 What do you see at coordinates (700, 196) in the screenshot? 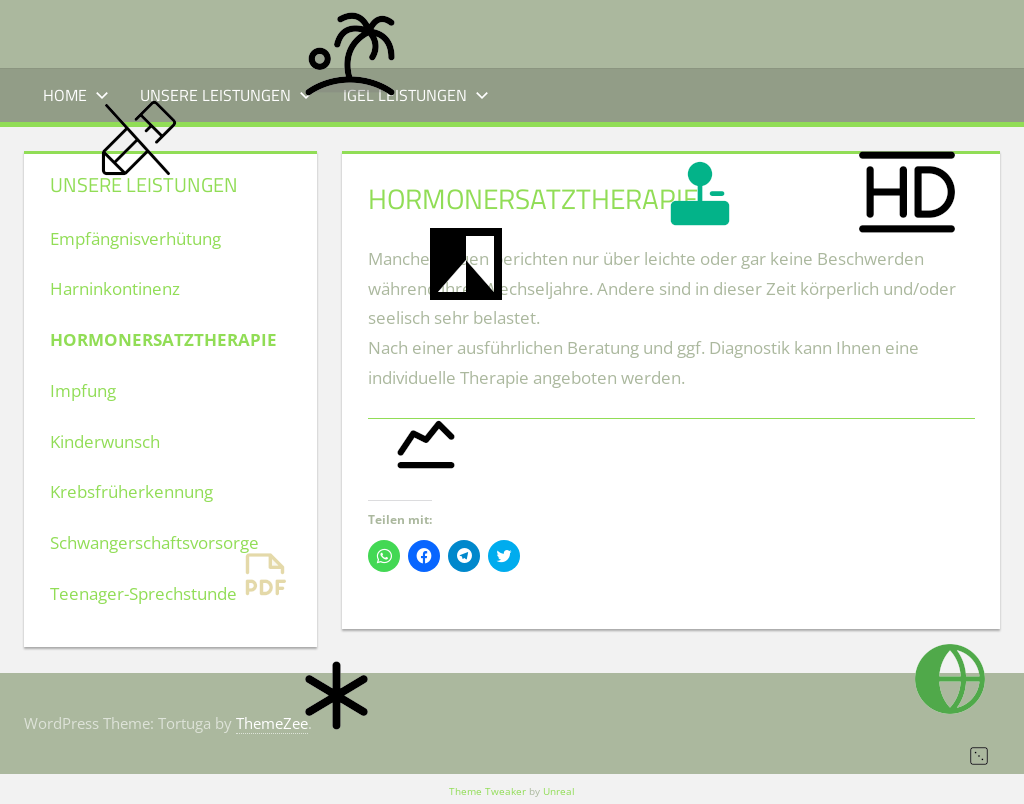
I see `access game controls or gaming settings` at bounding box center [700, 196].